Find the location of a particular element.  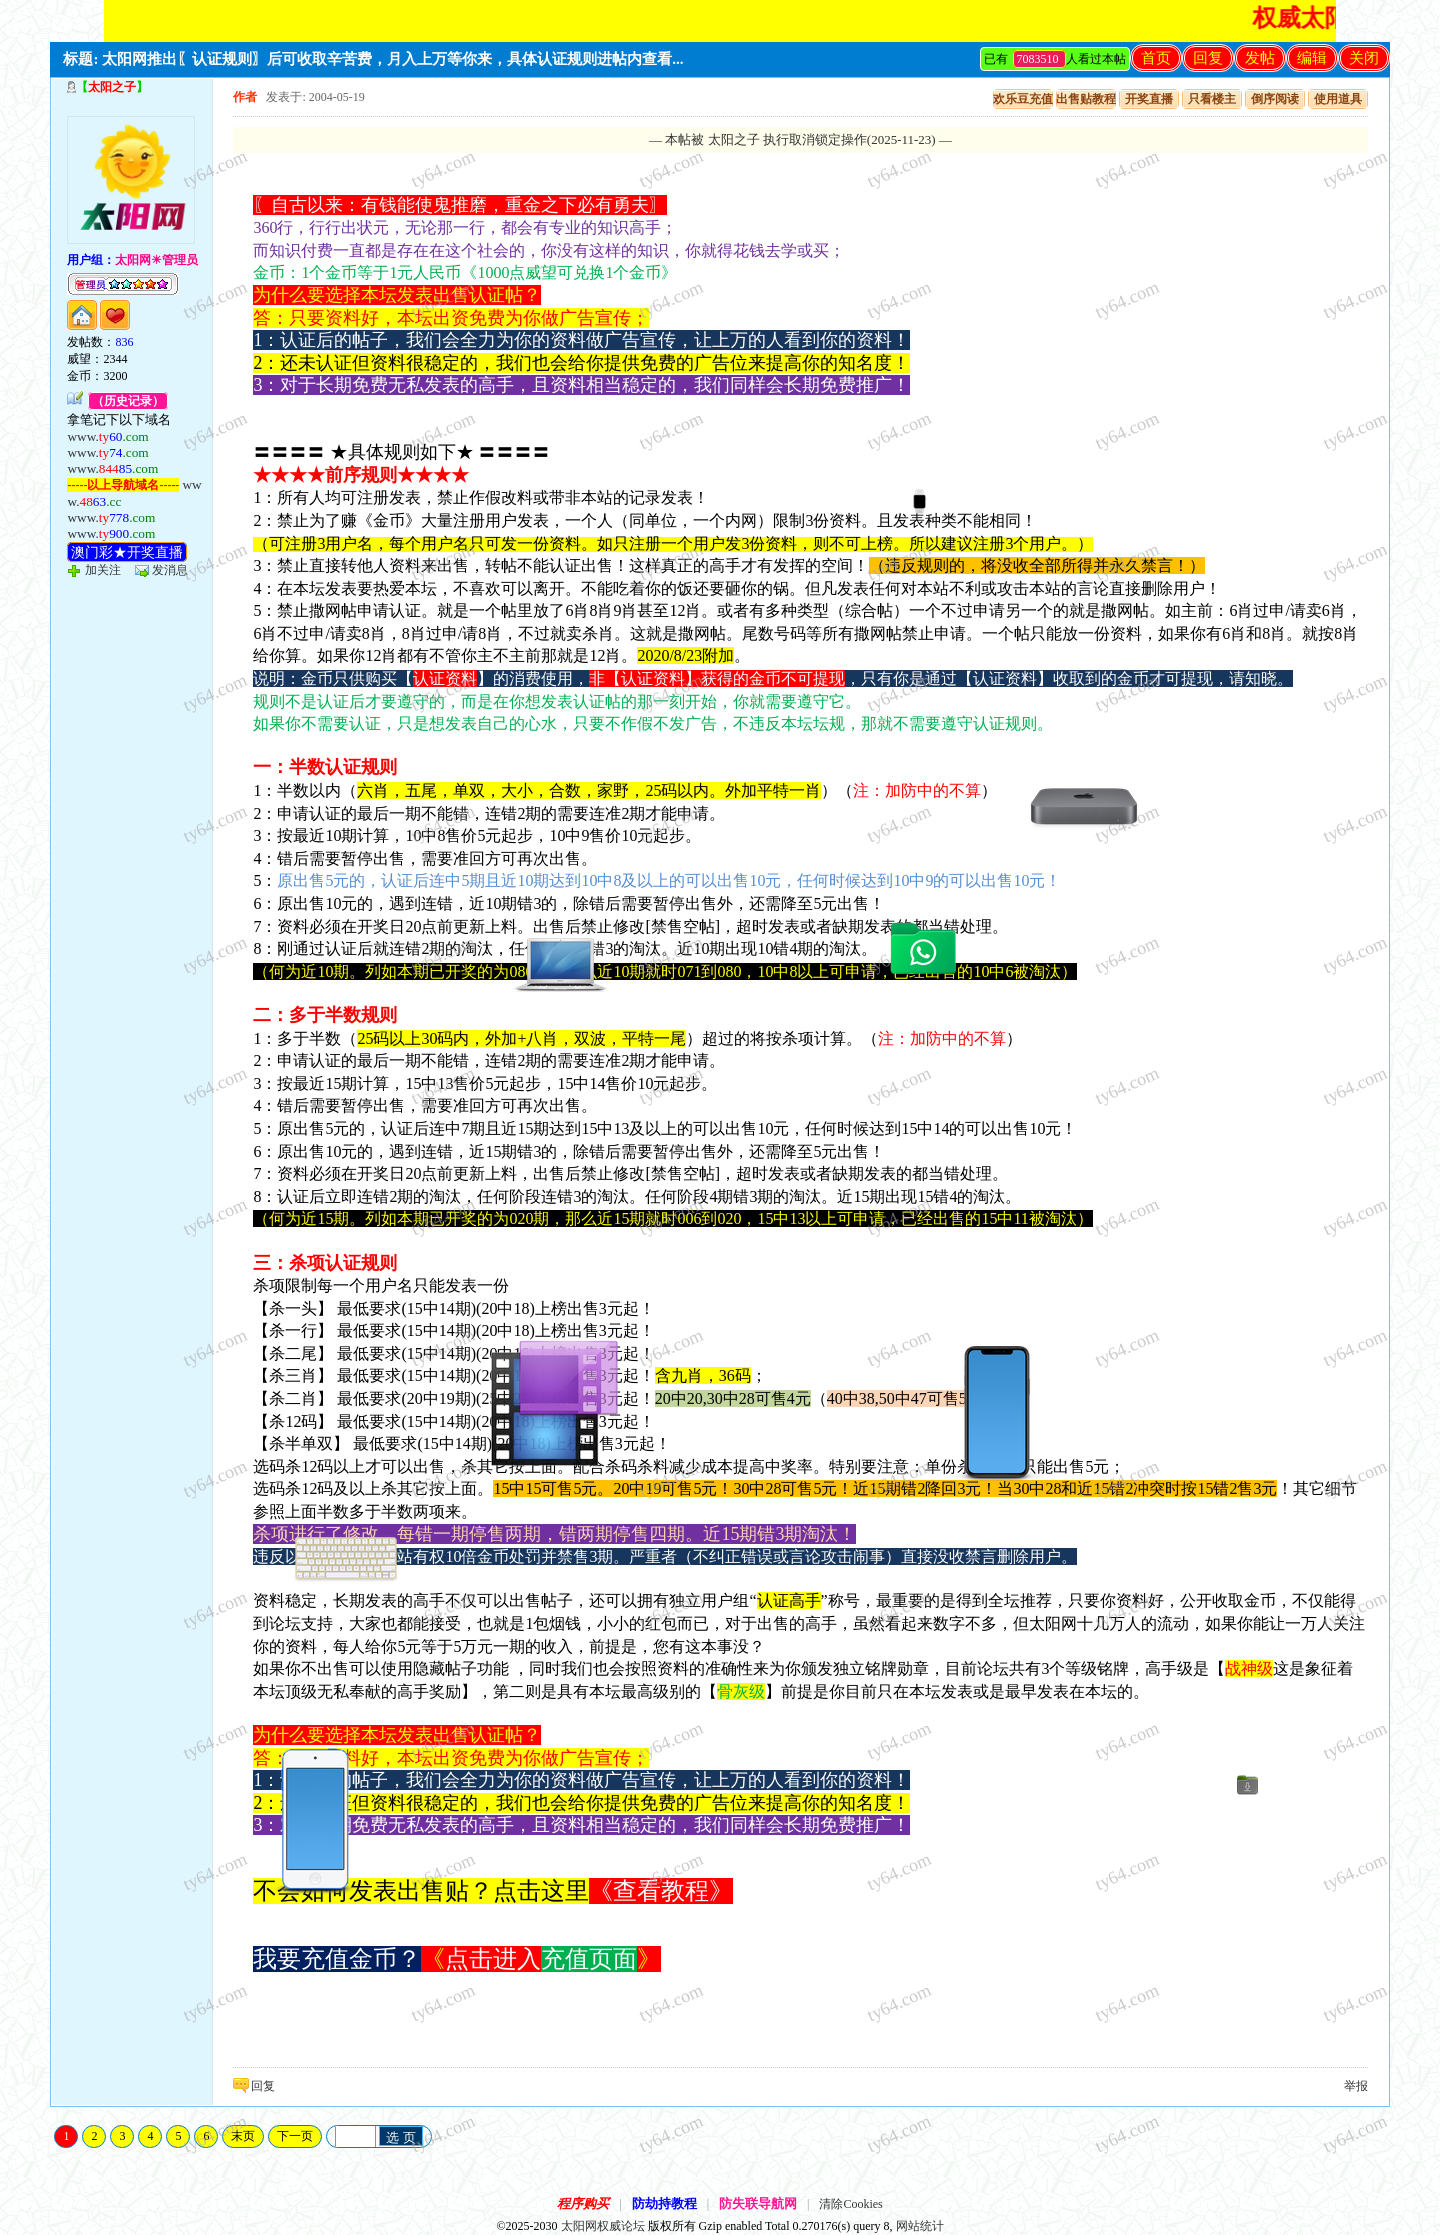

indicates a connected iPod Touch device is located at coordinates (315, 1821).